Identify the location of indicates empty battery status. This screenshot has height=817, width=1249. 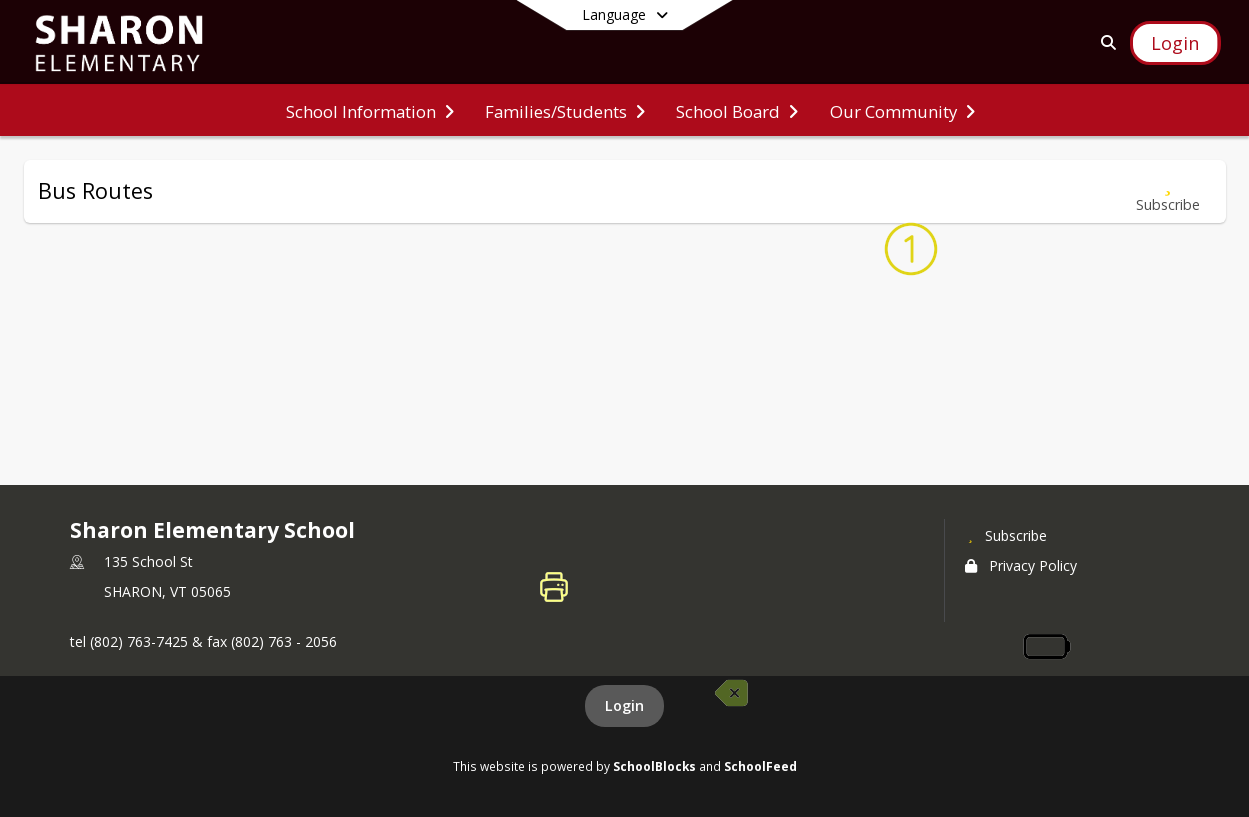
(1047, 645).